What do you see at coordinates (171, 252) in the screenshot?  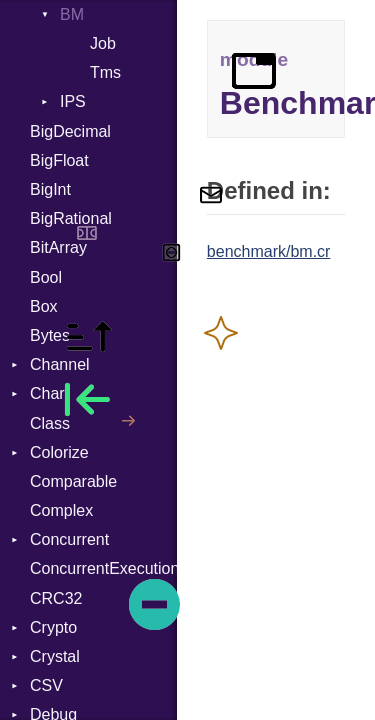 I see `access heating, ventilation, and air conditioning controls` at bounding box center [171, 252].